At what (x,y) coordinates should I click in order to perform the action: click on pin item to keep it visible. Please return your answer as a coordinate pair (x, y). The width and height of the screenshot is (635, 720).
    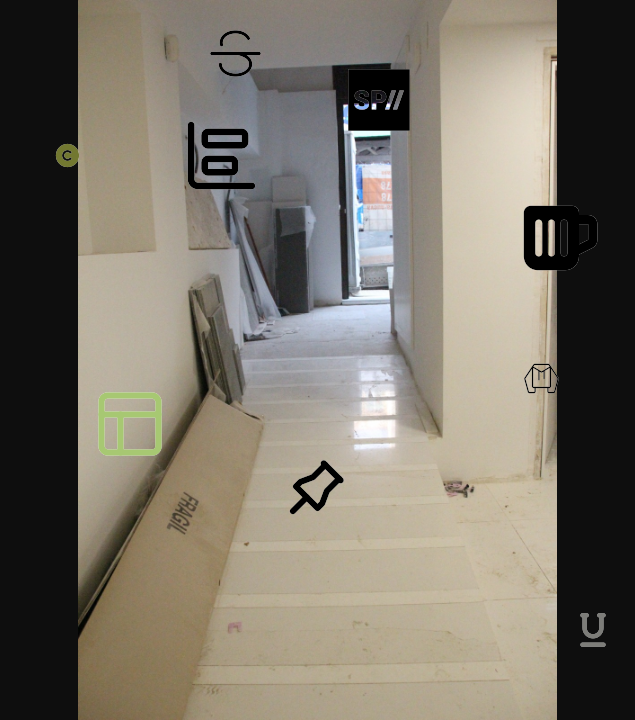
    Looking at the image, I should click on (316, 488).